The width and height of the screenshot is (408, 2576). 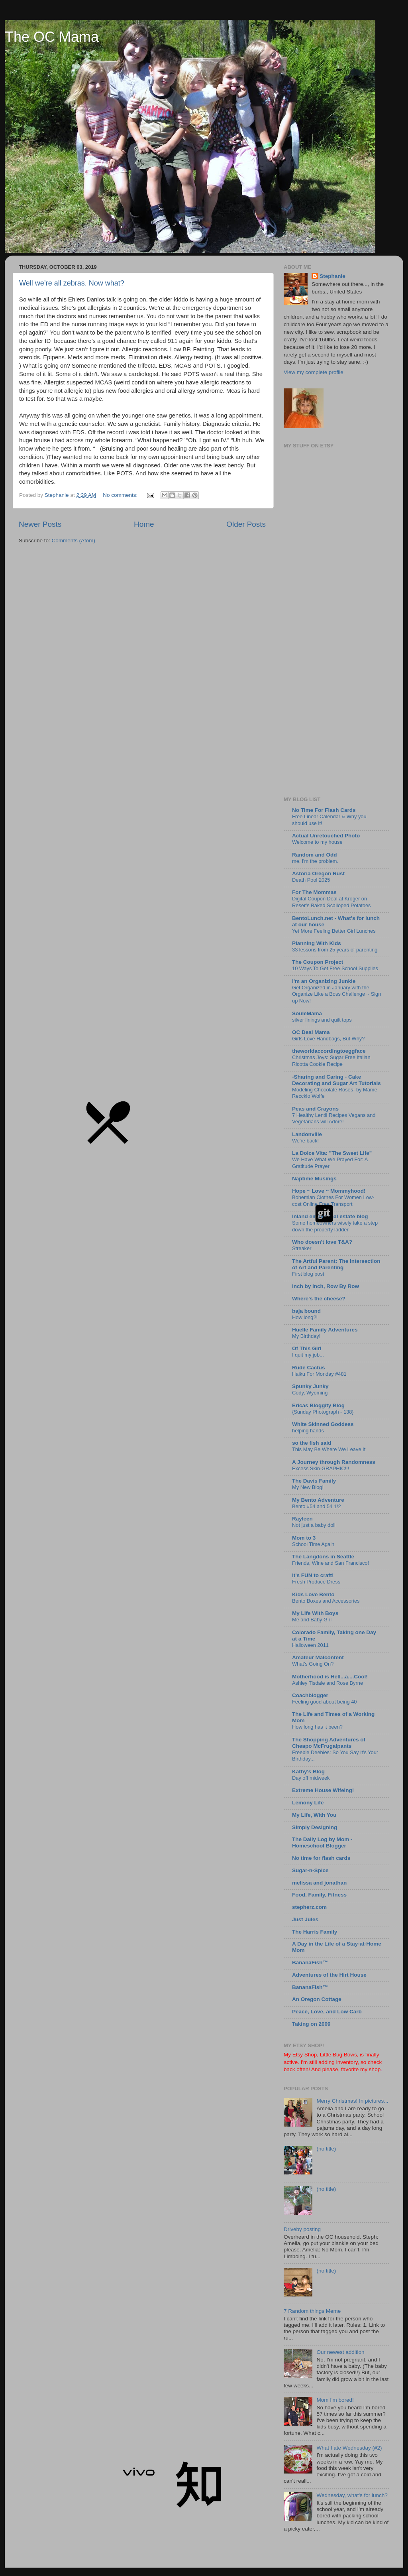 I want to click on git version control logo, so click(x=324, y=1213).